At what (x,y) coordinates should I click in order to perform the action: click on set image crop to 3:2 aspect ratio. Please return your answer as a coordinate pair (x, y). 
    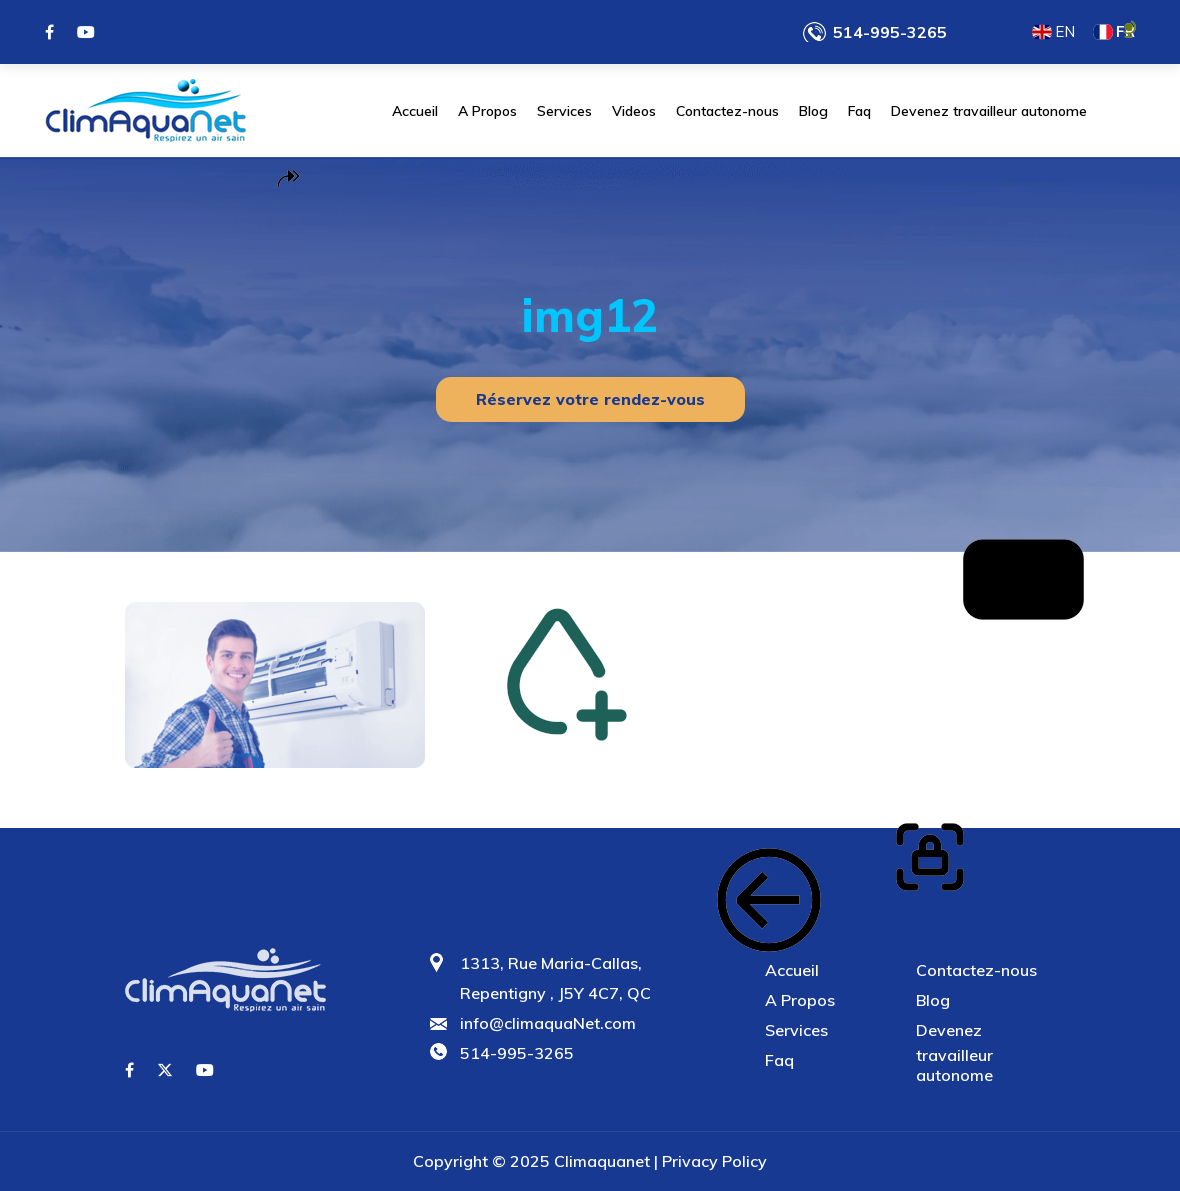
    Looking at the image, I should click on (1023, 579).